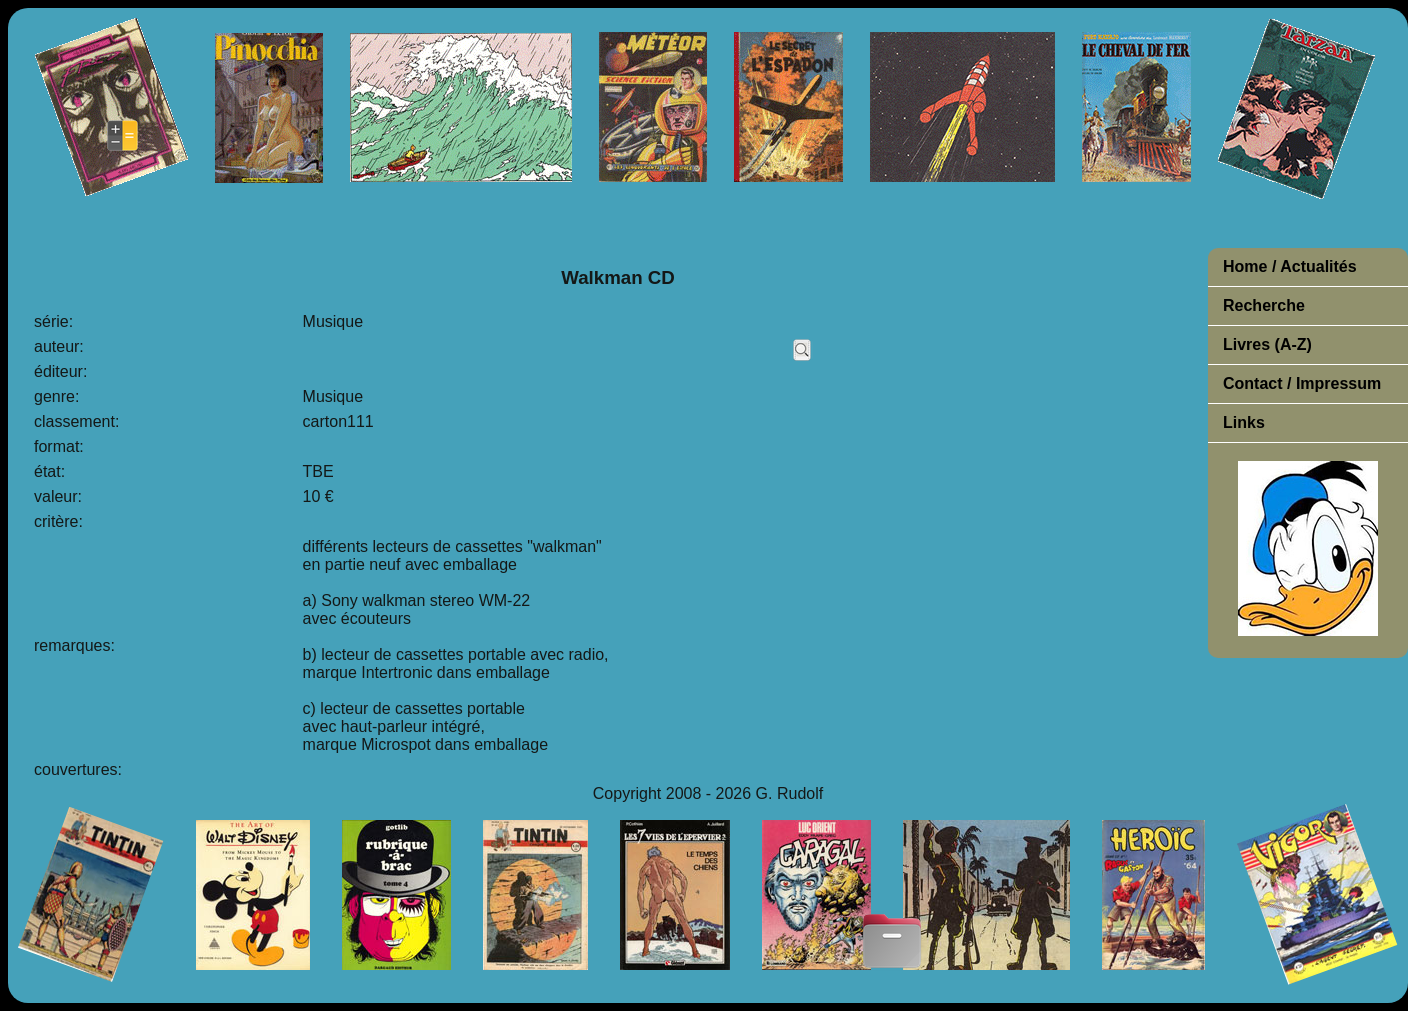 Image resolution: width=1408 pixels, height=1011 pixels. I want to click on open the calculator app, so click(122, 135).